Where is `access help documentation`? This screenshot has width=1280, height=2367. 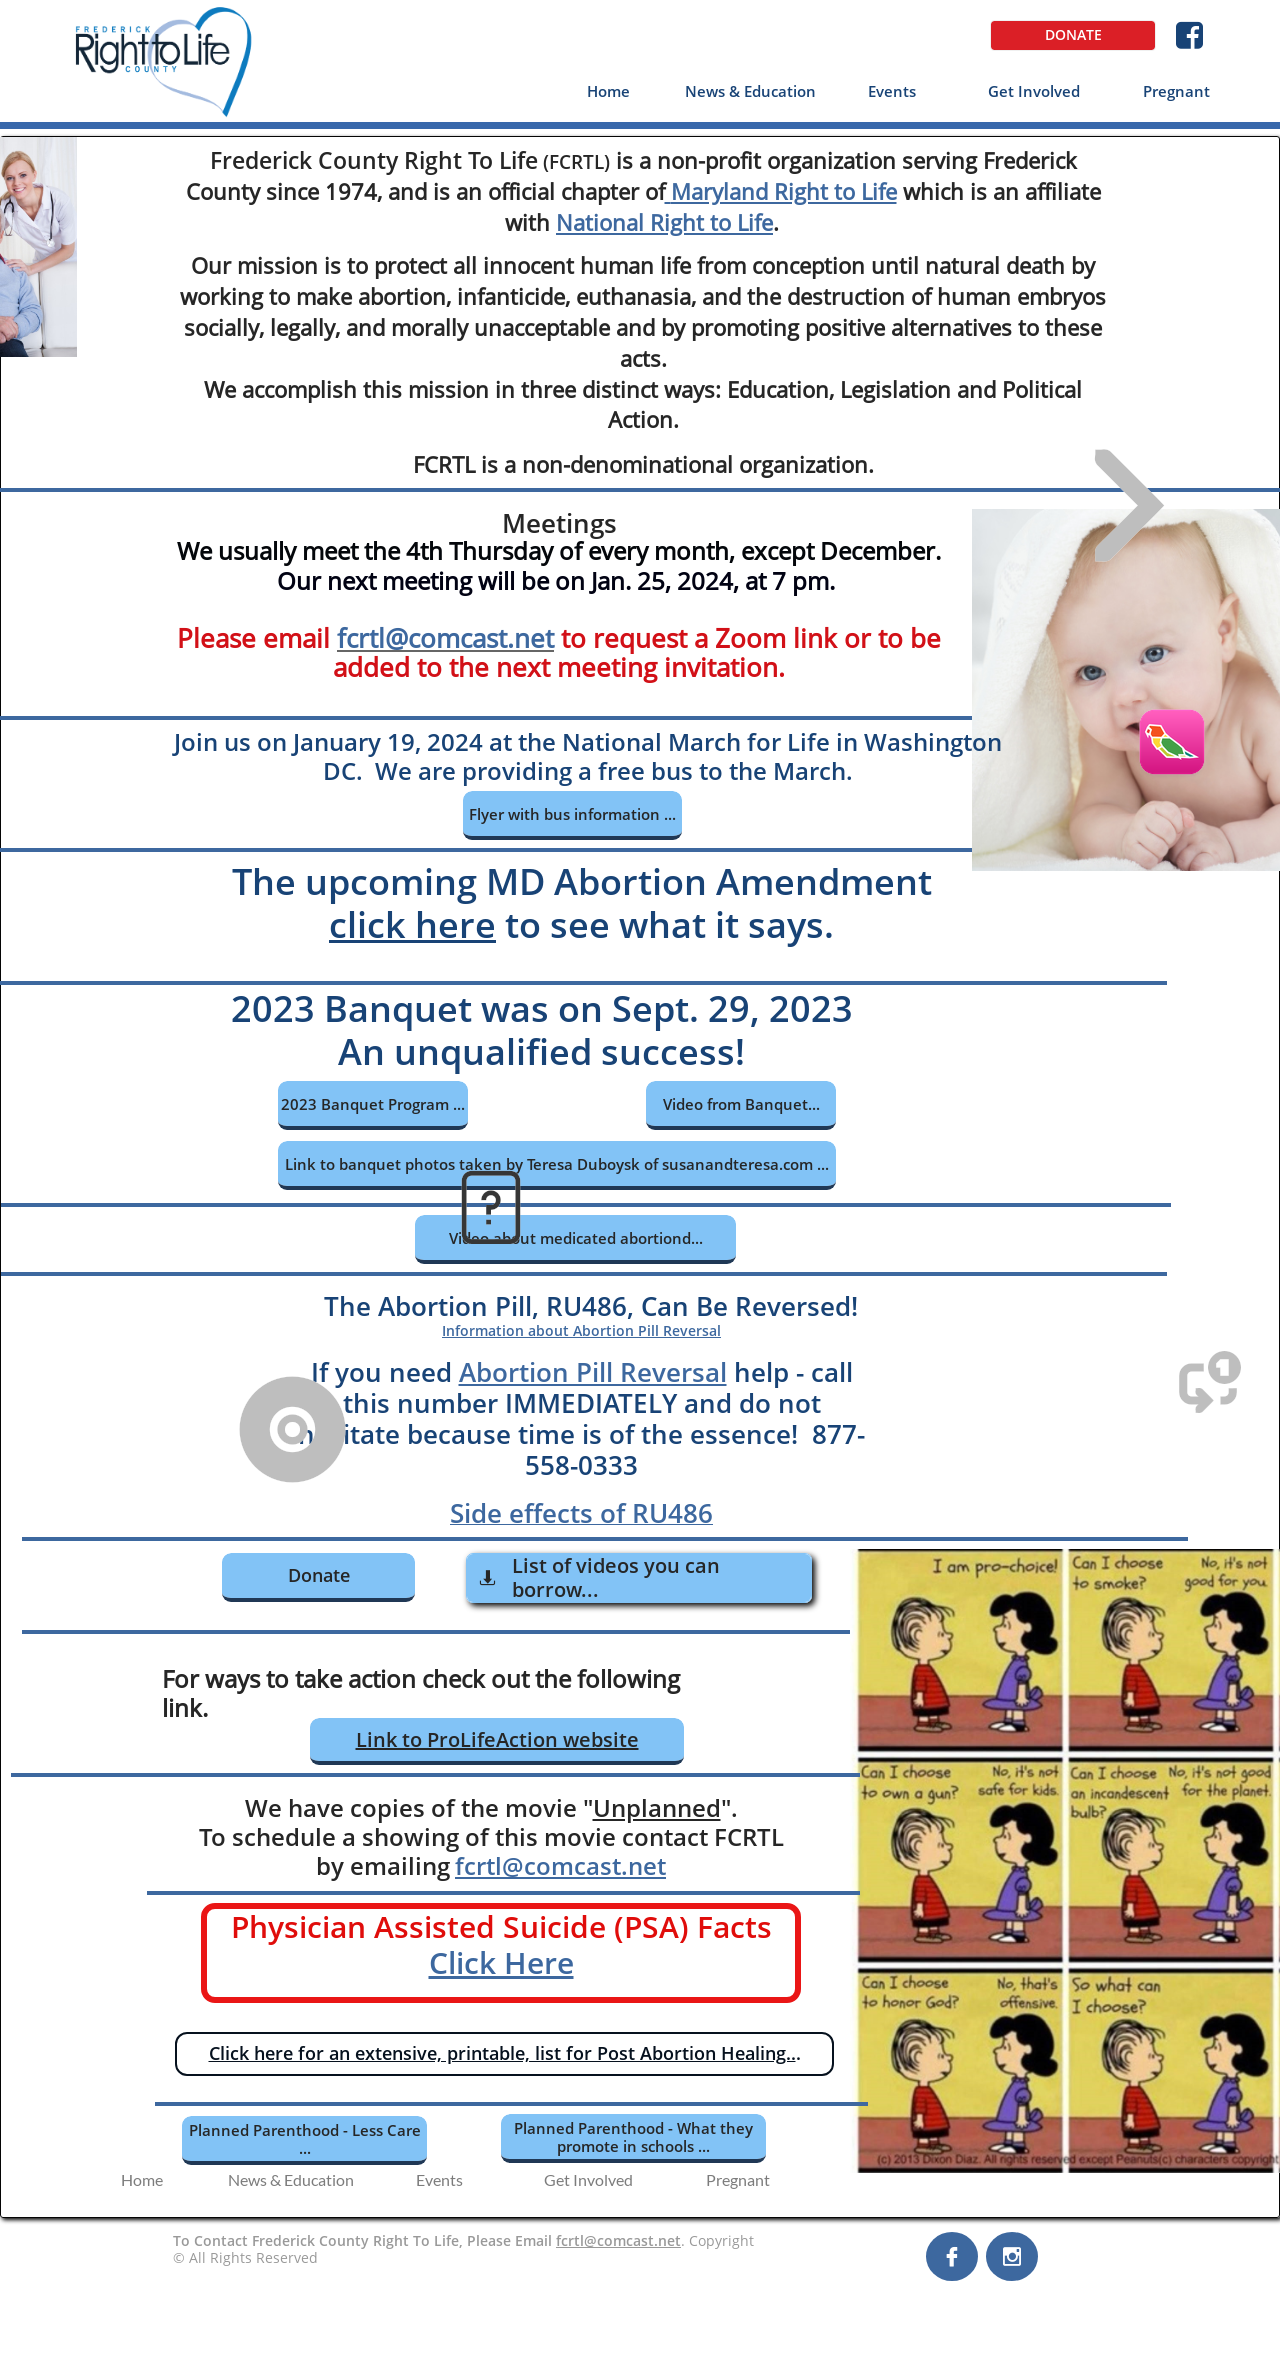 access help documentation is located at coordinates (491, 1205).